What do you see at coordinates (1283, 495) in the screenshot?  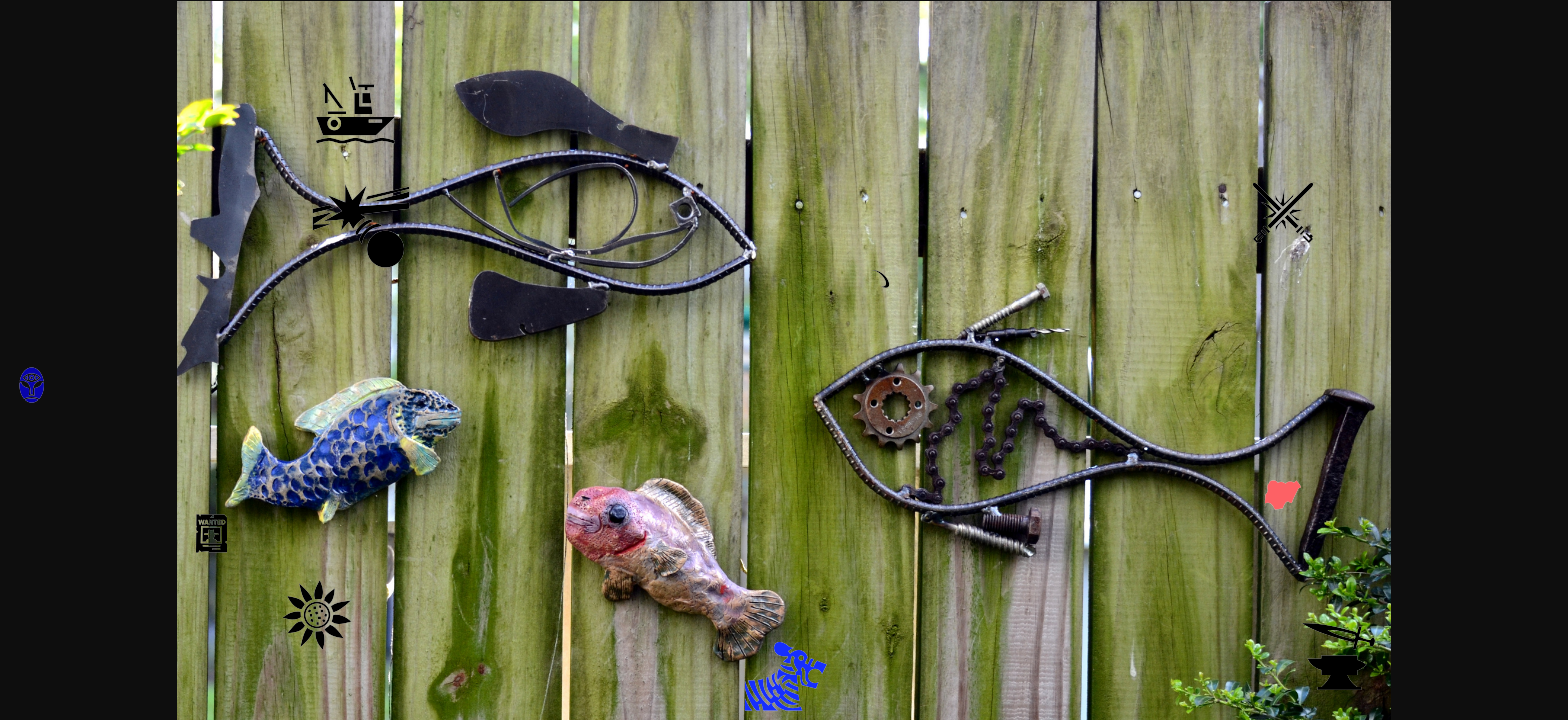 I see `select Nigeria as your country or region` at bounding box center [1283, 495].